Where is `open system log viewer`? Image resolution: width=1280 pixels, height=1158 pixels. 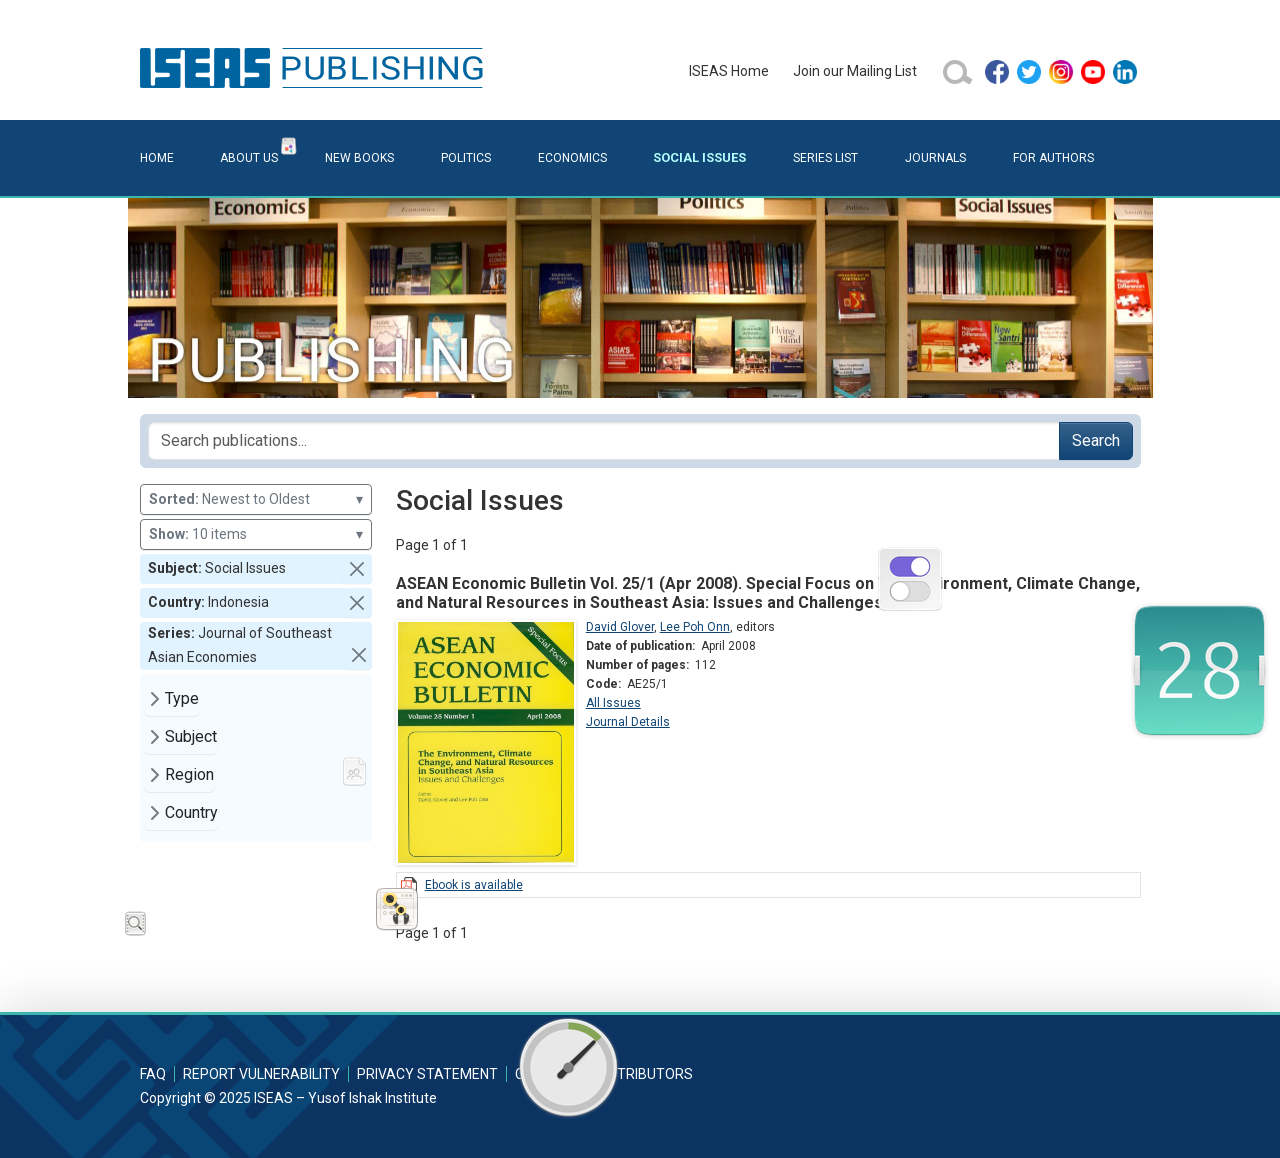
open system log viewer is located at coordinates (135, 923).